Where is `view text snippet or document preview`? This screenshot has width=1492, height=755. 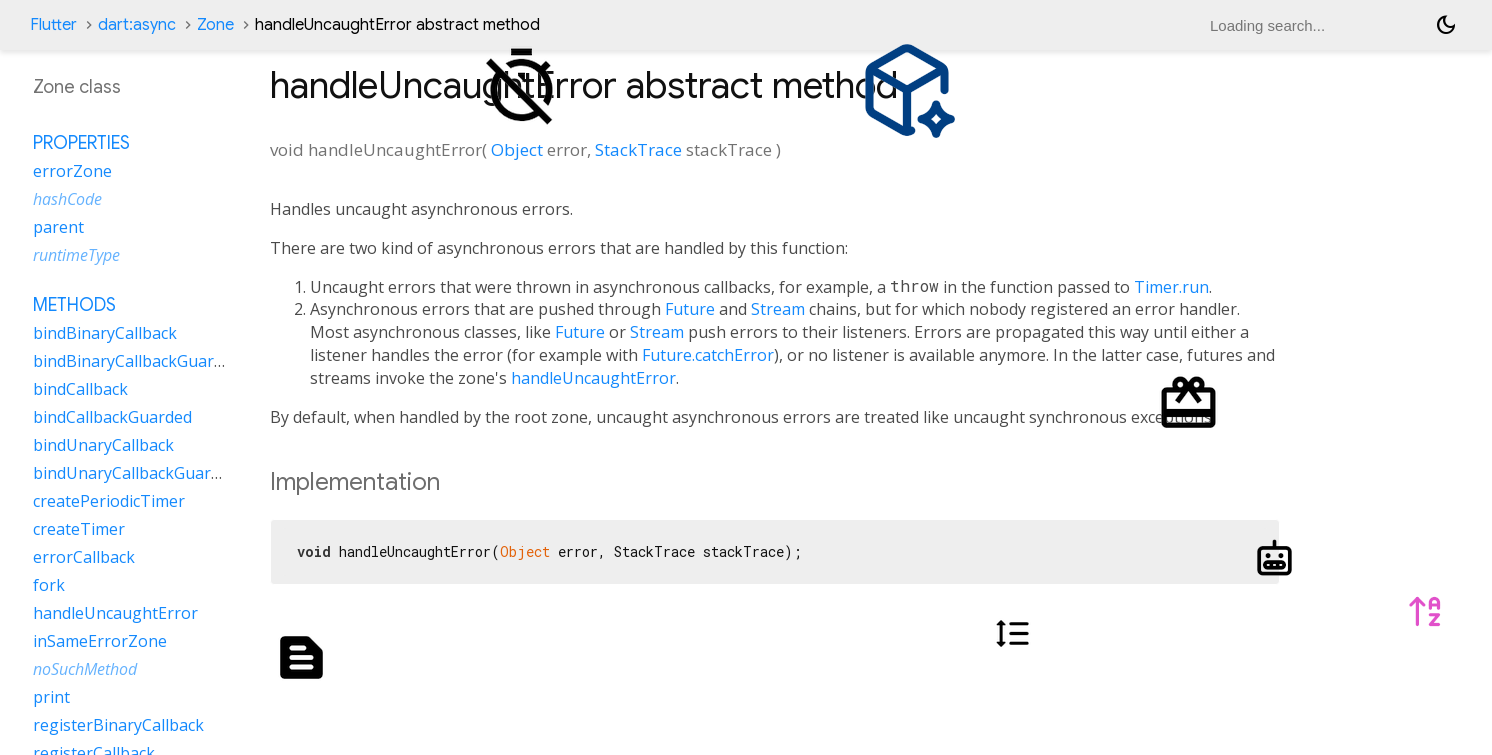
view text snippet or document preview is located at coordinates (301, 657).